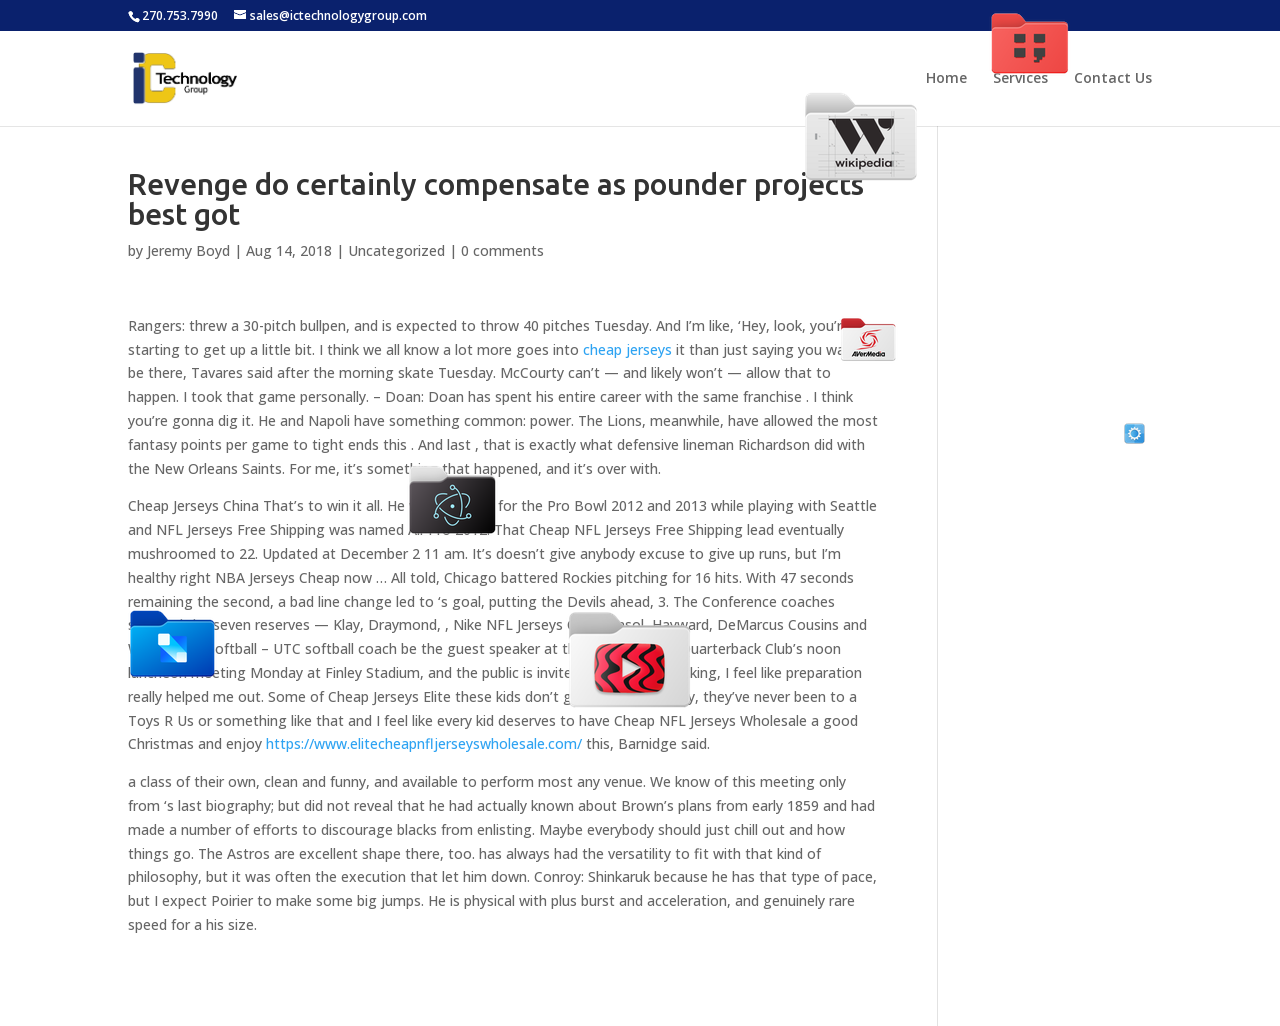 The image size is (1280, 1026). Describe the element at coordinates (629, 663) in the screenshot. I see `open PewDiePie YouTube channel folder` at that location.